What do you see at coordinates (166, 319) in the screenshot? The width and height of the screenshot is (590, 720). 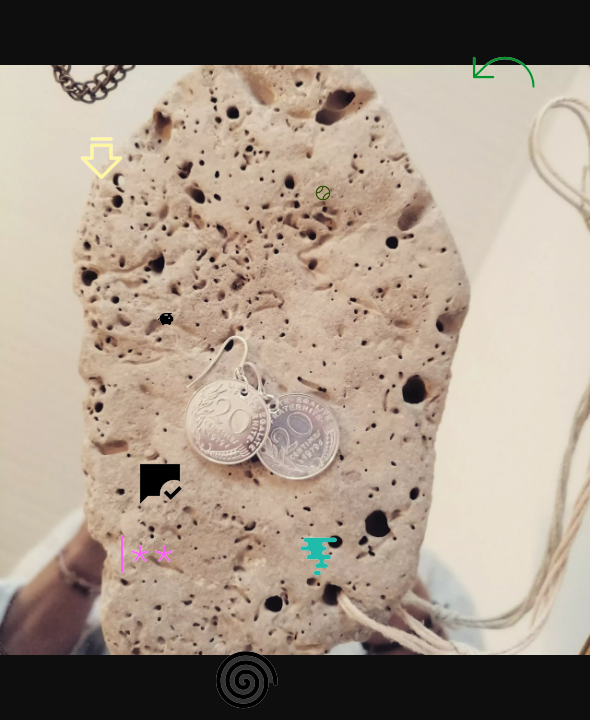 I see `view savings or financial goals` at bounding box center [166, 319].